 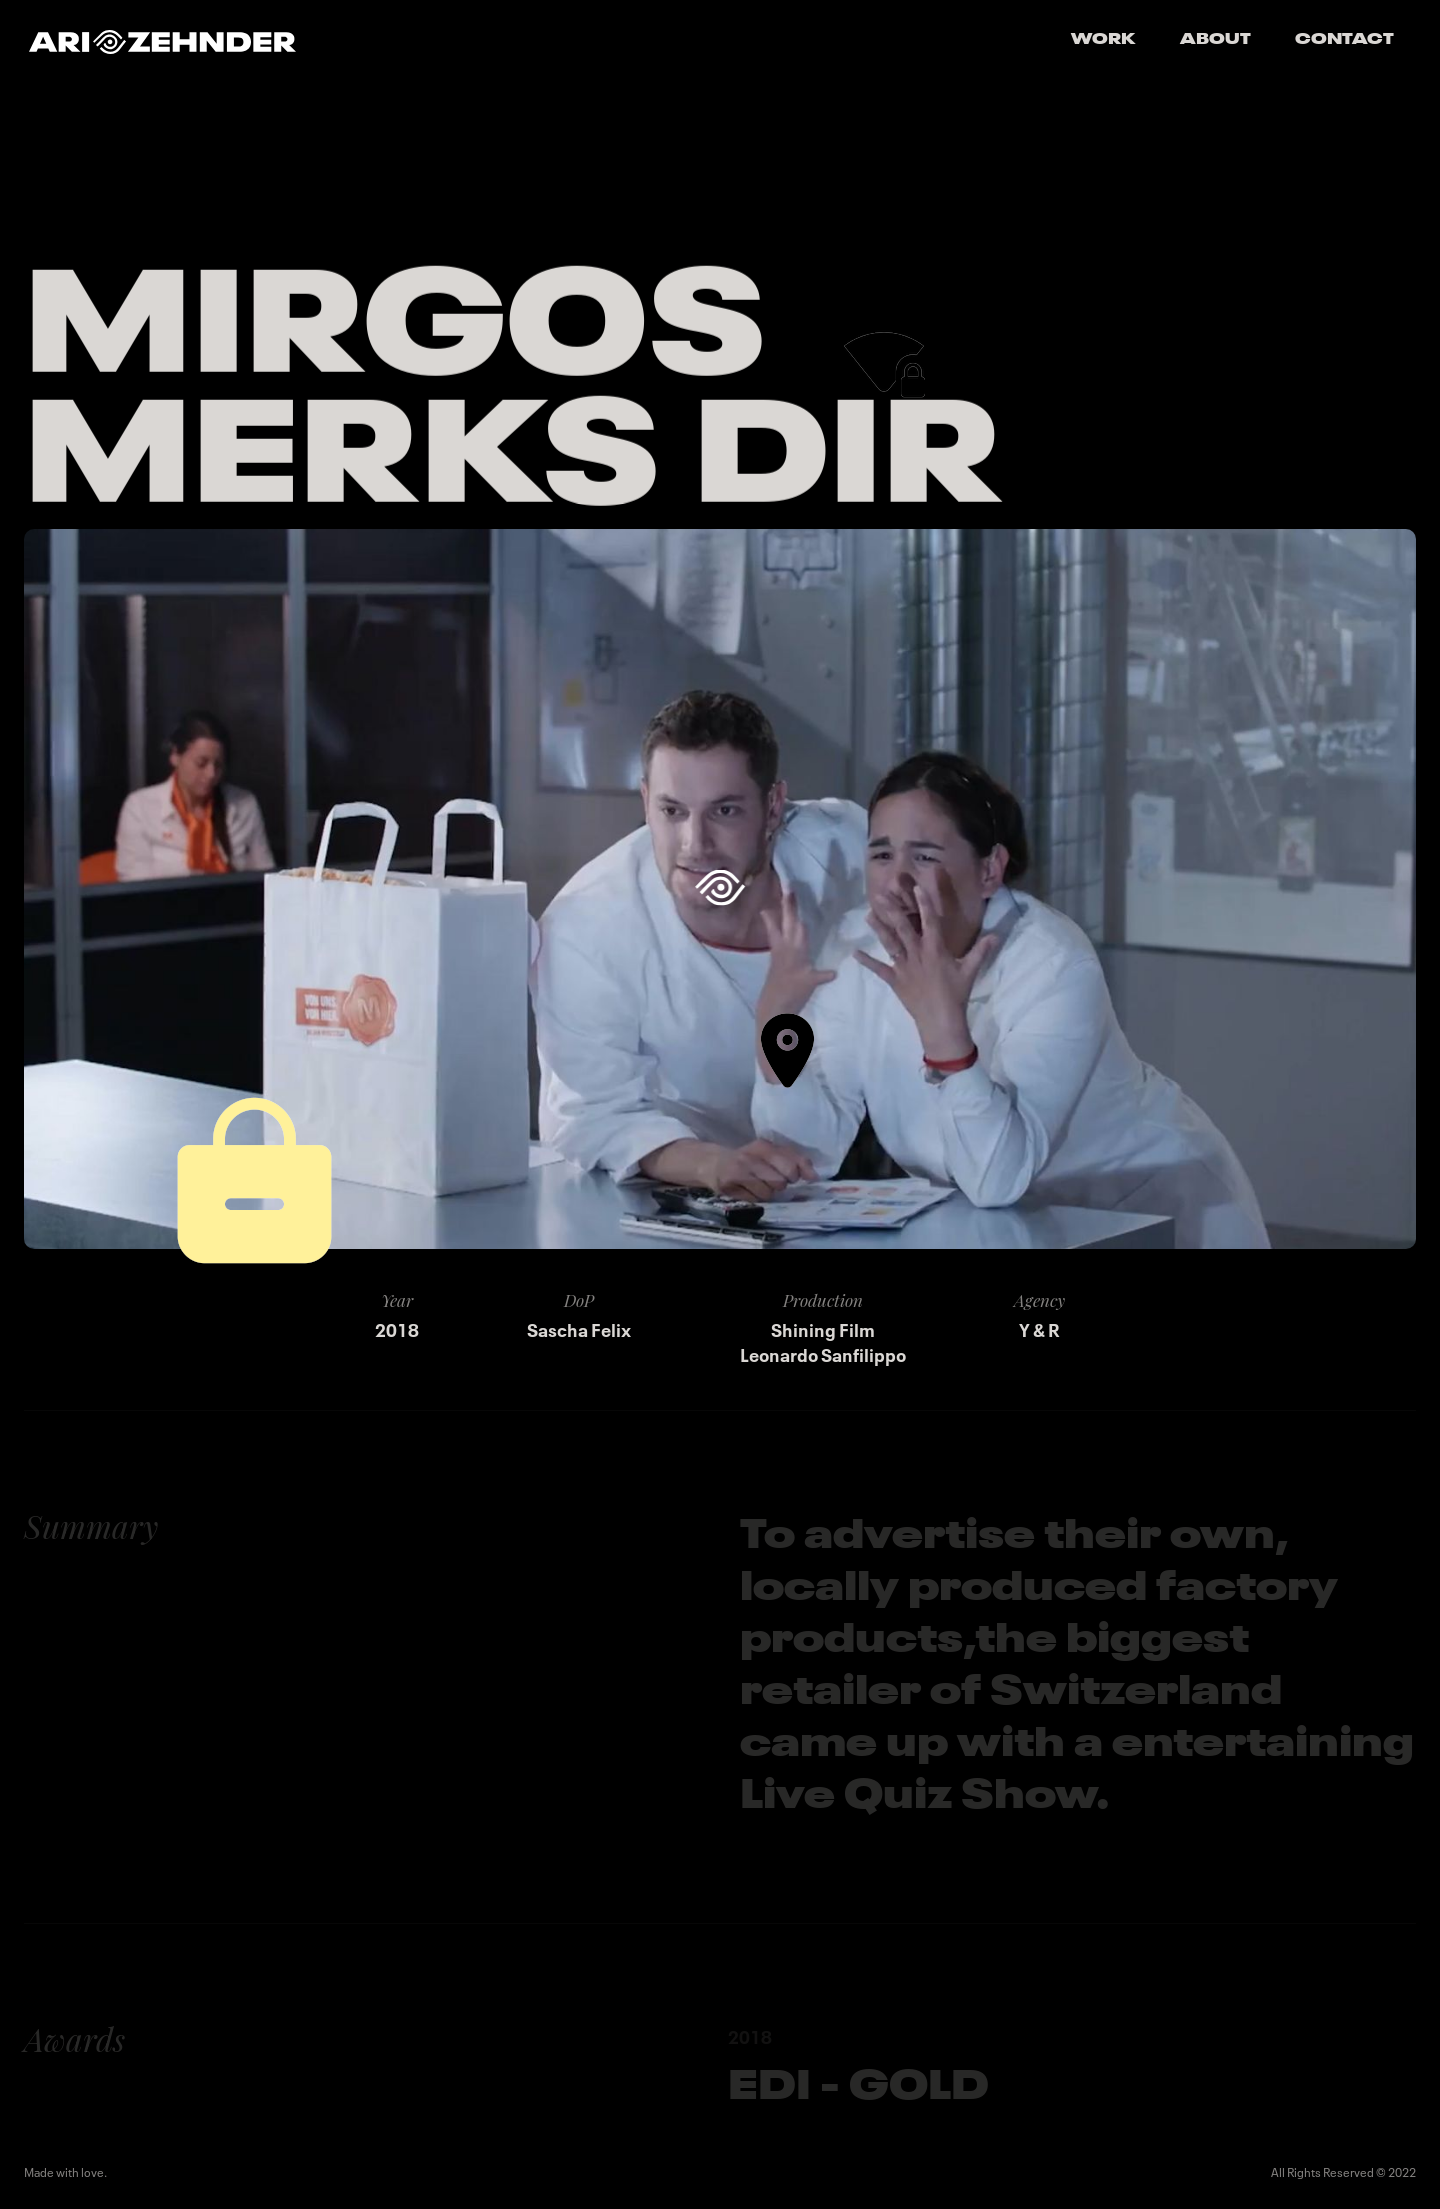 What do you see at coordinates (254, 1180) in the screenshot?
I see `remove item from shopping bag` at bounding box center [254, 1180].